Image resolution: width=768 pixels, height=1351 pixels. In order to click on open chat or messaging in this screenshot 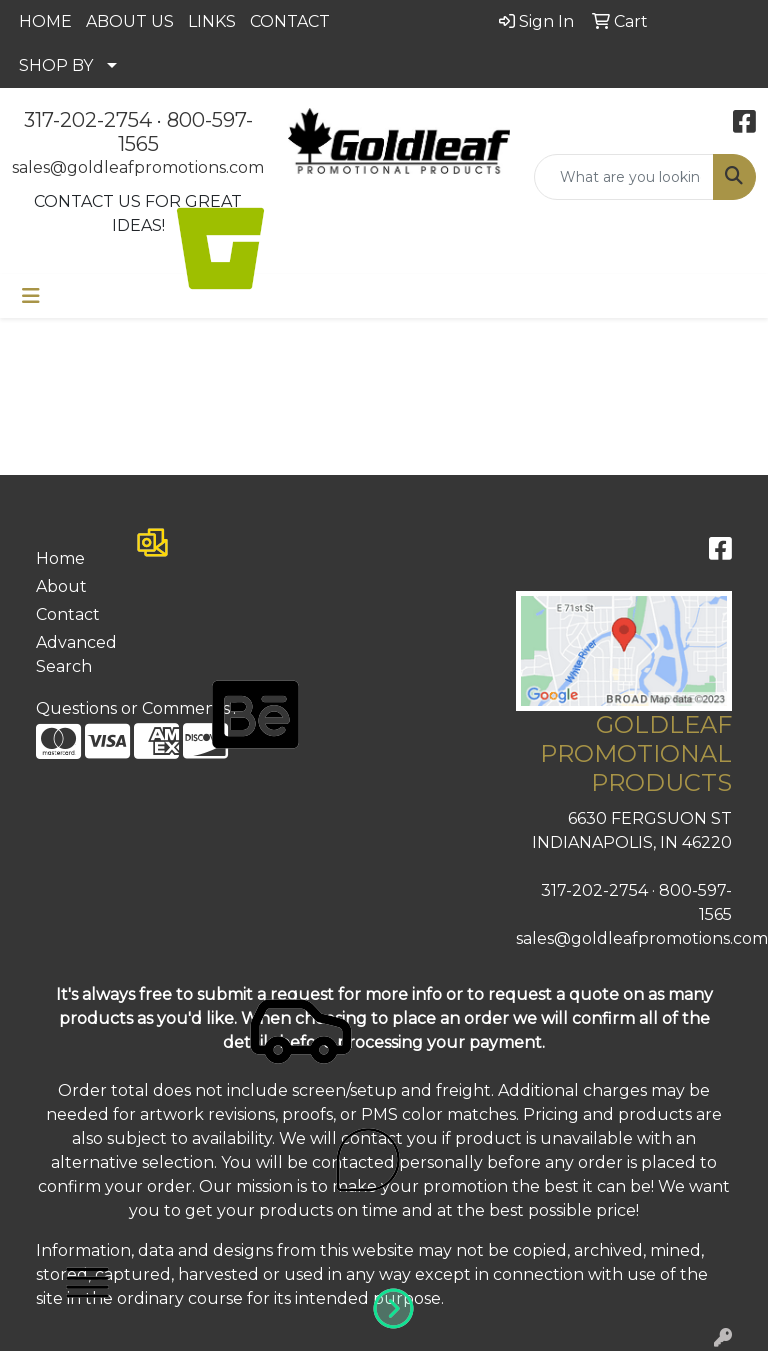, I will do `click(367, 1161)`.